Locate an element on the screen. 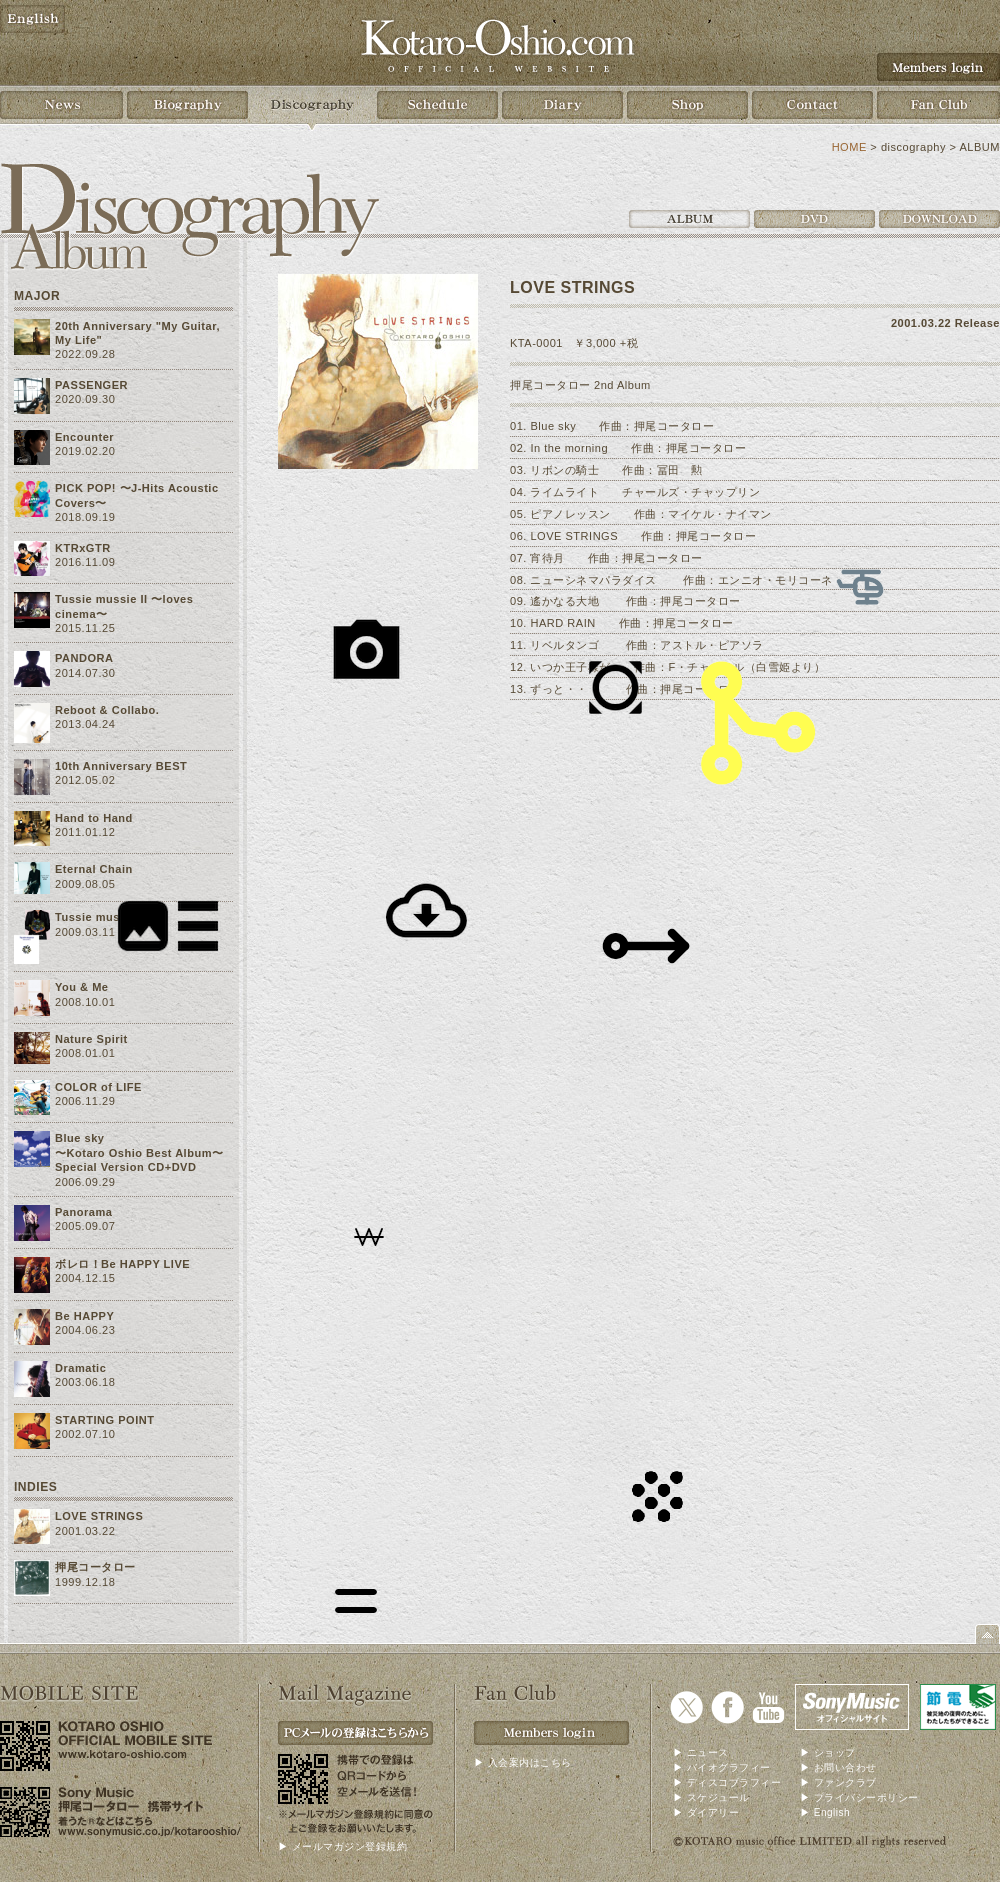 This screenshot has width=1000, height=1882. open camera to take a photo is located at coordinates (366, 652).